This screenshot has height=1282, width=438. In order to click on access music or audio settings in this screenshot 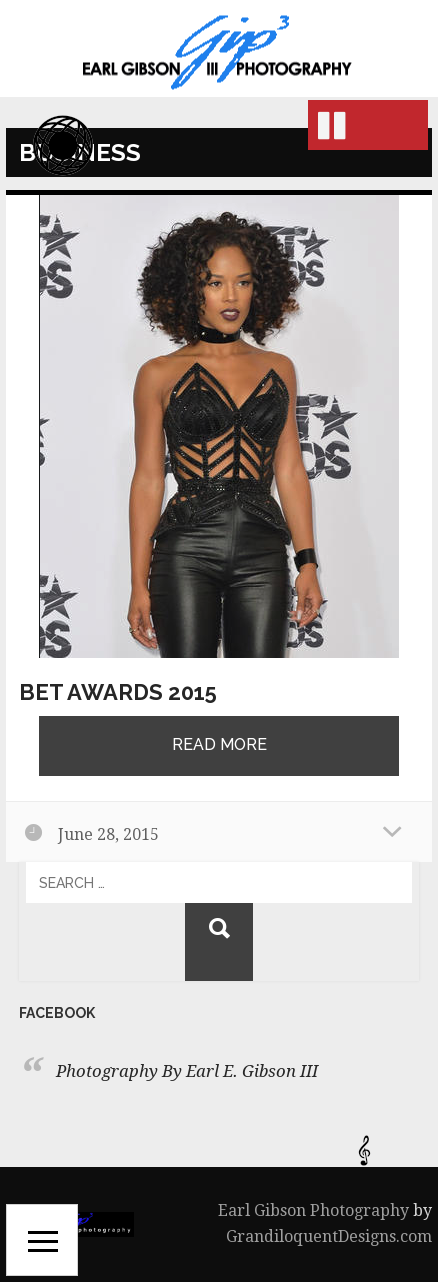, I will do `click(364, 1150)`.